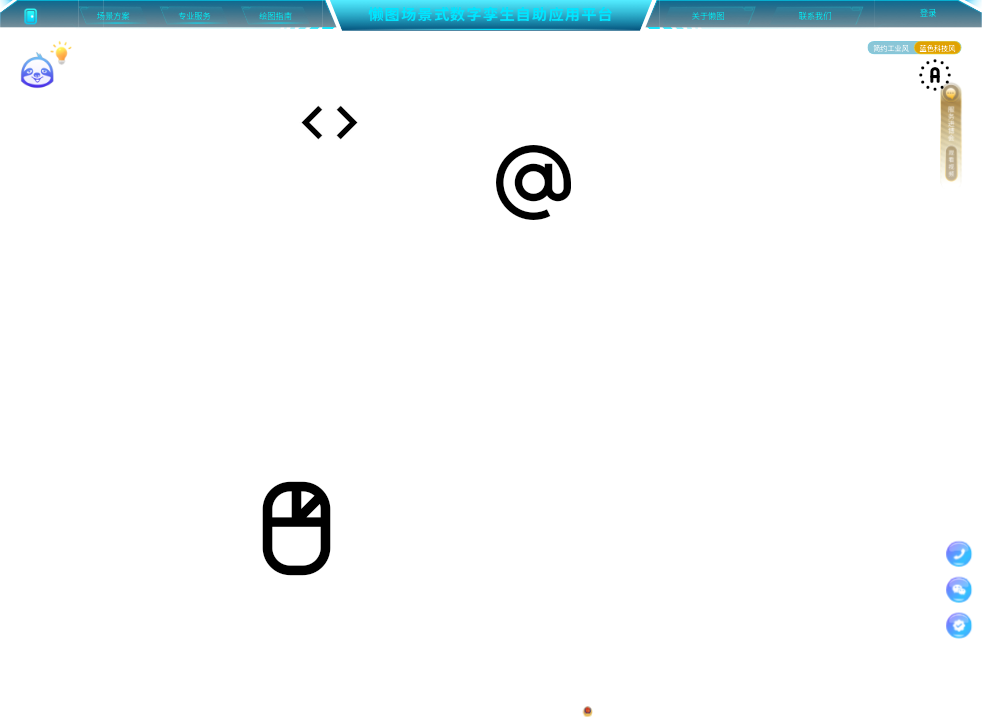 The image size is (982, 720). What do you see at coordinates (935, 75) in the screenshot?
I see `indicates a draft or pending item labeled "A"` at bounding box center [935, 75].